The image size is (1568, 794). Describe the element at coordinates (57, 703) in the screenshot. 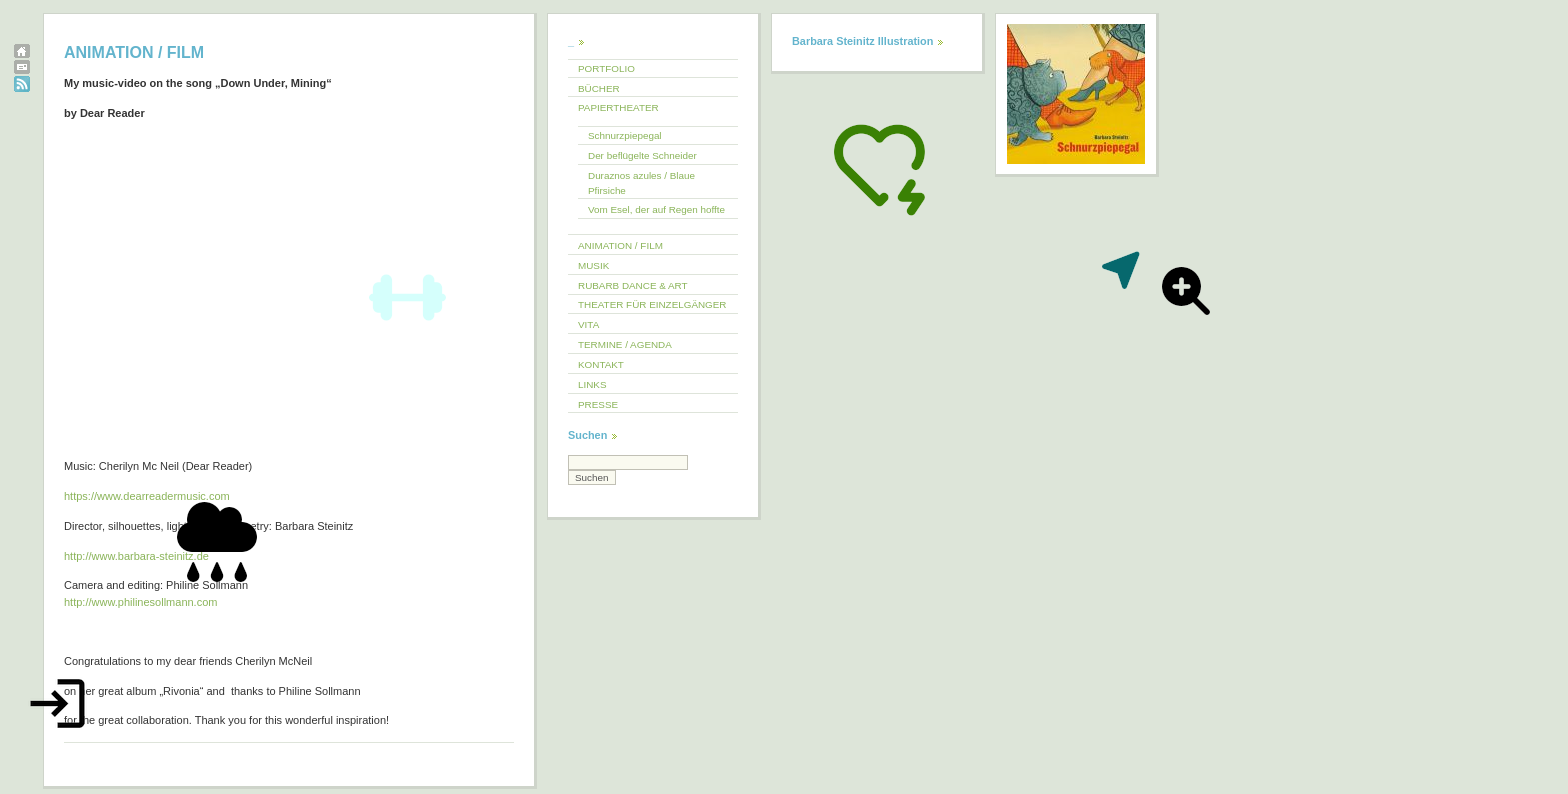

I see `sign in to your account` at that location.